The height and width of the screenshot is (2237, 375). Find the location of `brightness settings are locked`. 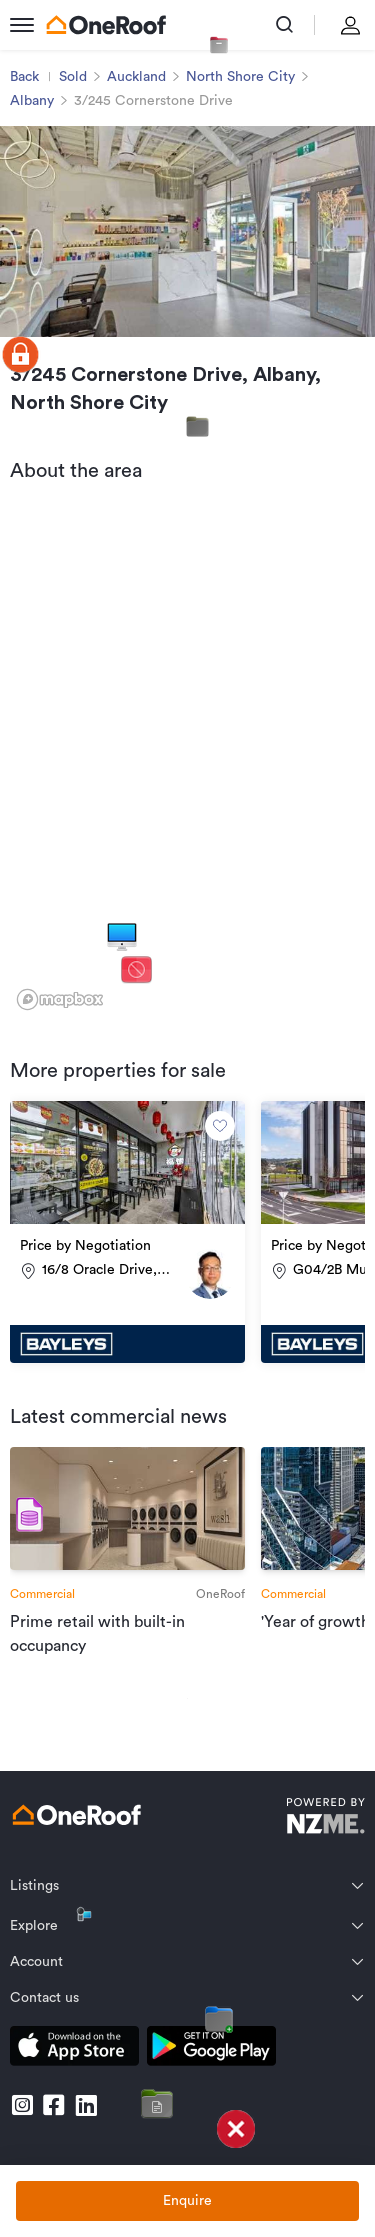

brightness settings are locked is located at coordinates (20, 354).